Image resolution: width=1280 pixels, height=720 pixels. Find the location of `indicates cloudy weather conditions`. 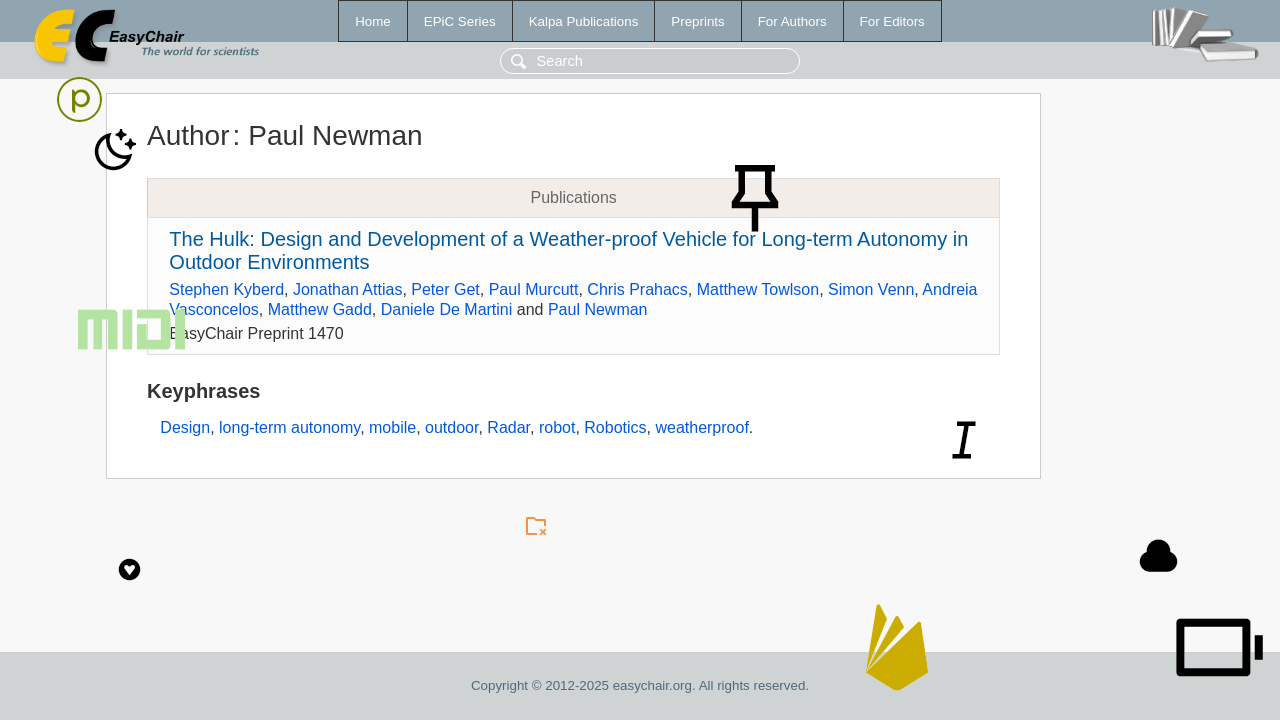

indicates cloudy weather conditions is located at coordinates (1158, 556).